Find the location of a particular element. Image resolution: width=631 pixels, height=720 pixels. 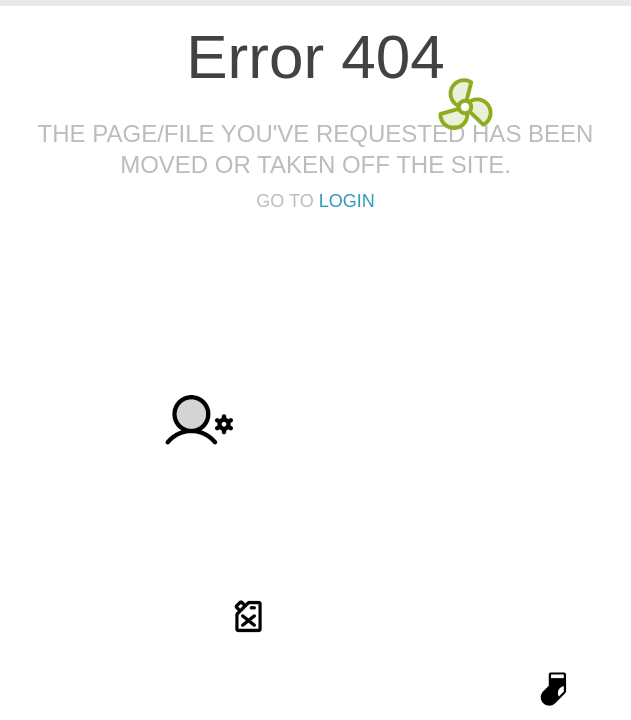

access user settings or preferences is located at coordinates (197, 422).